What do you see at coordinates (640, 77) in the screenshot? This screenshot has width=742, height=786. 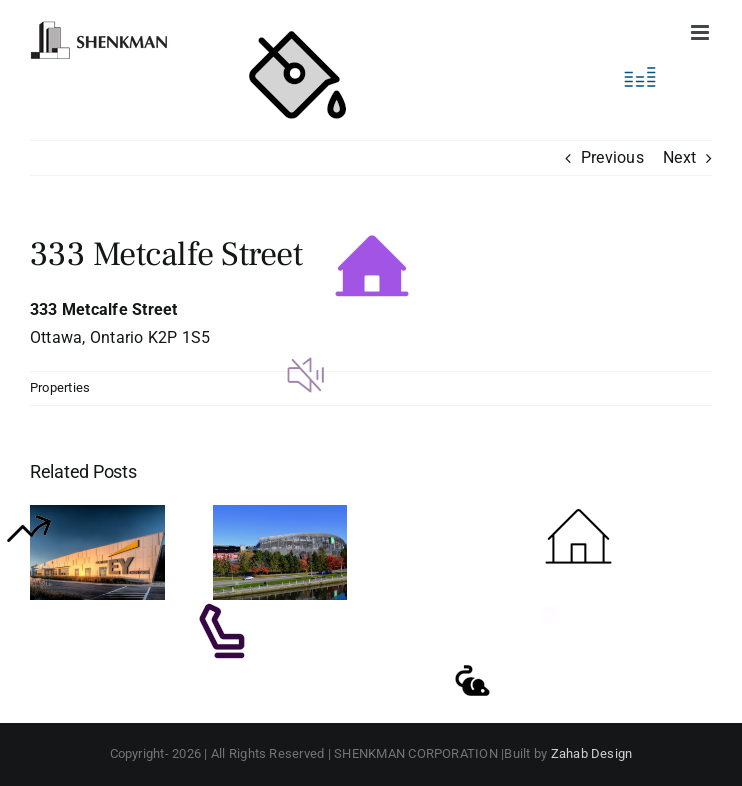 I see `adjust audio equalizer settings` at bounding box center [640, 77].